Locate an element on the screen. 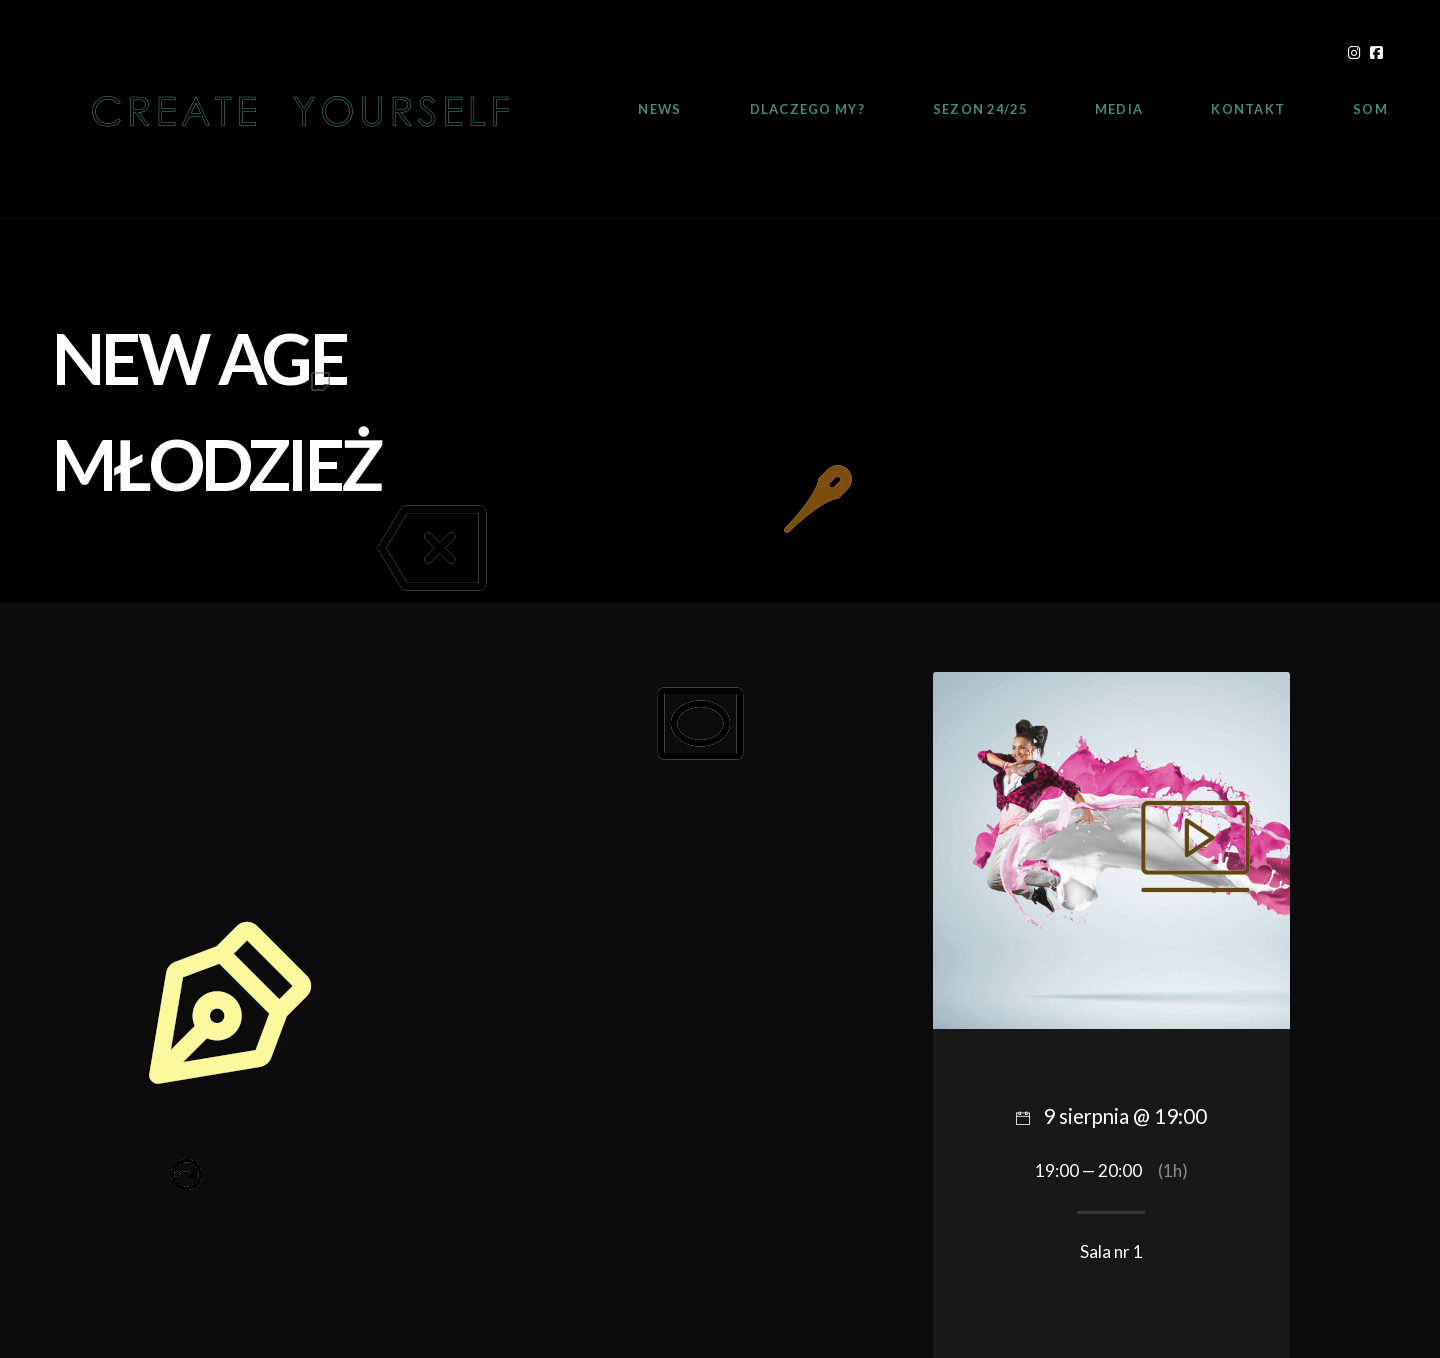  apply vignette effect to photo is located at coordinates (700, 723).